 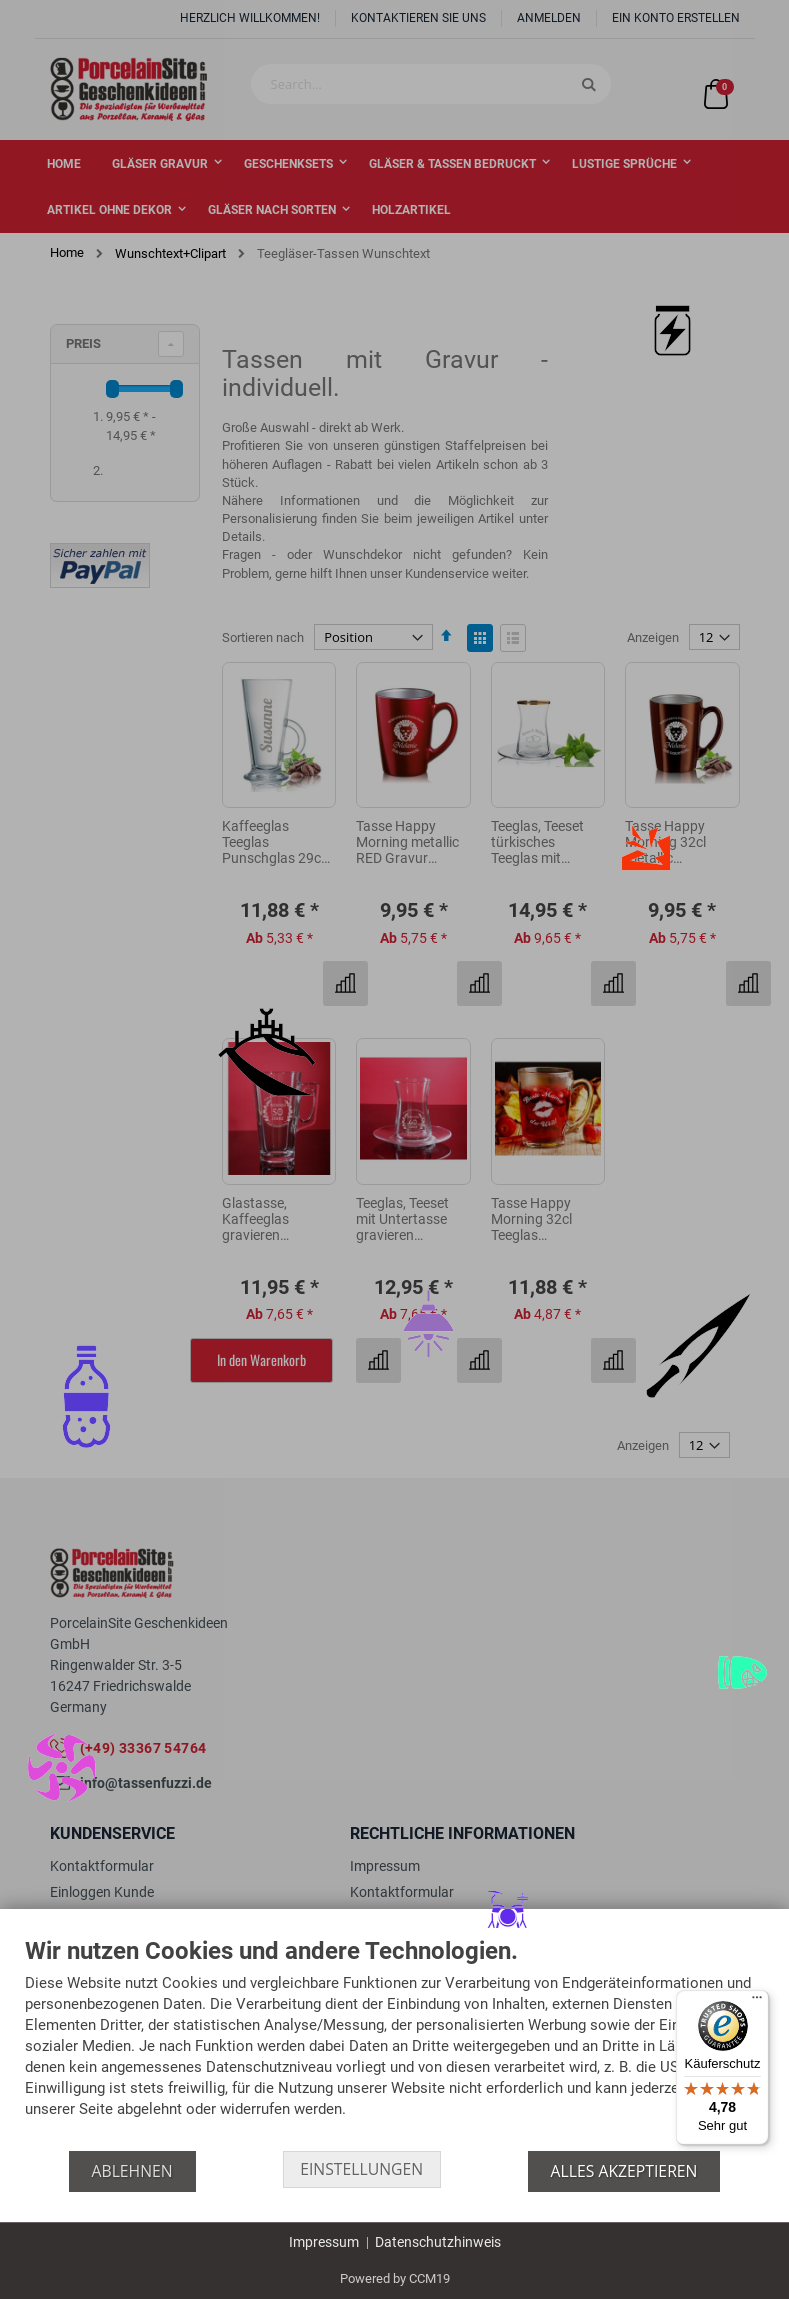 I want to click on select a beverage or drink item, so click(x=86, y=1396).